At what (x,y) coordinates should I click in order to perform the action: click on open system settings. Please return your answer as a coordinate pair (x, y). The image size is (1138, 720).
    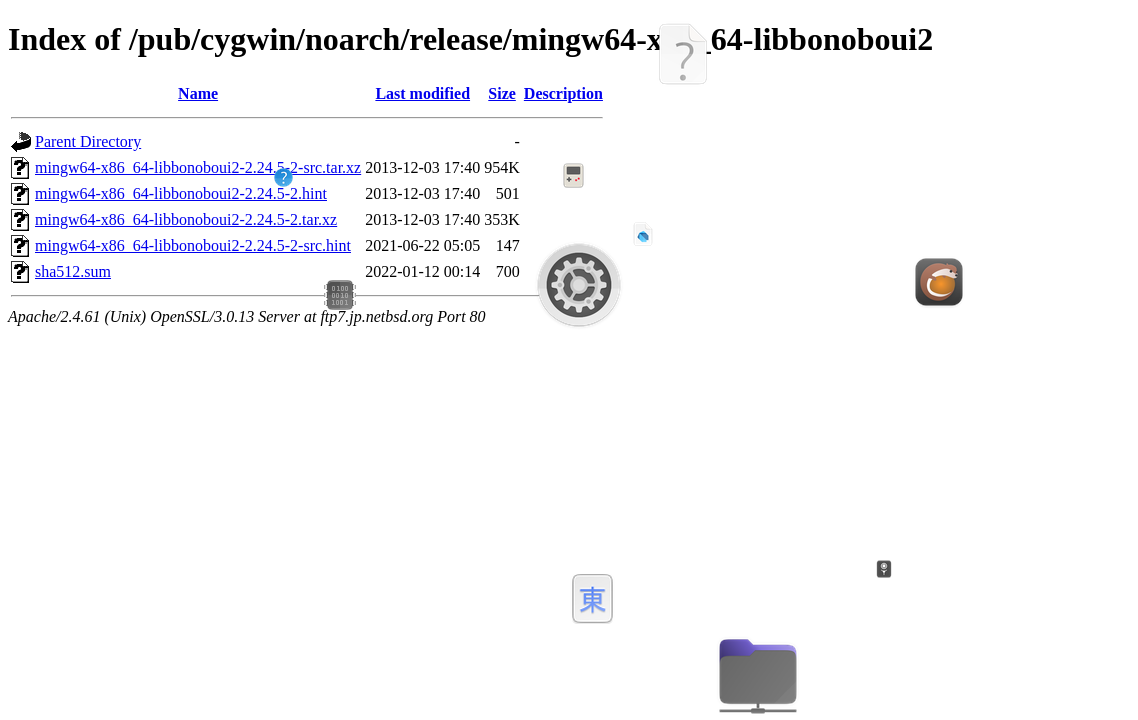
    Looking at the image, I should click on (579, 285).